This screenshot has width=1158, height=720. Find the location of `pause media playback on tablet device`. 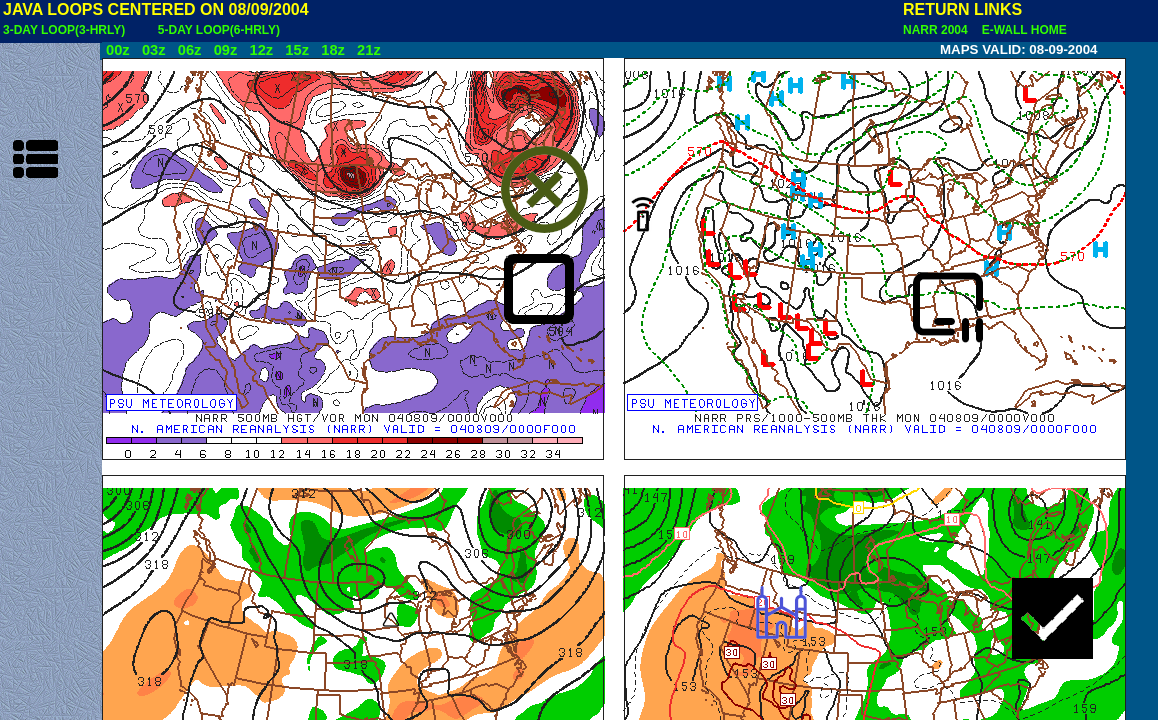

pause media playback on tablet device is located at coordinates (948, 304).